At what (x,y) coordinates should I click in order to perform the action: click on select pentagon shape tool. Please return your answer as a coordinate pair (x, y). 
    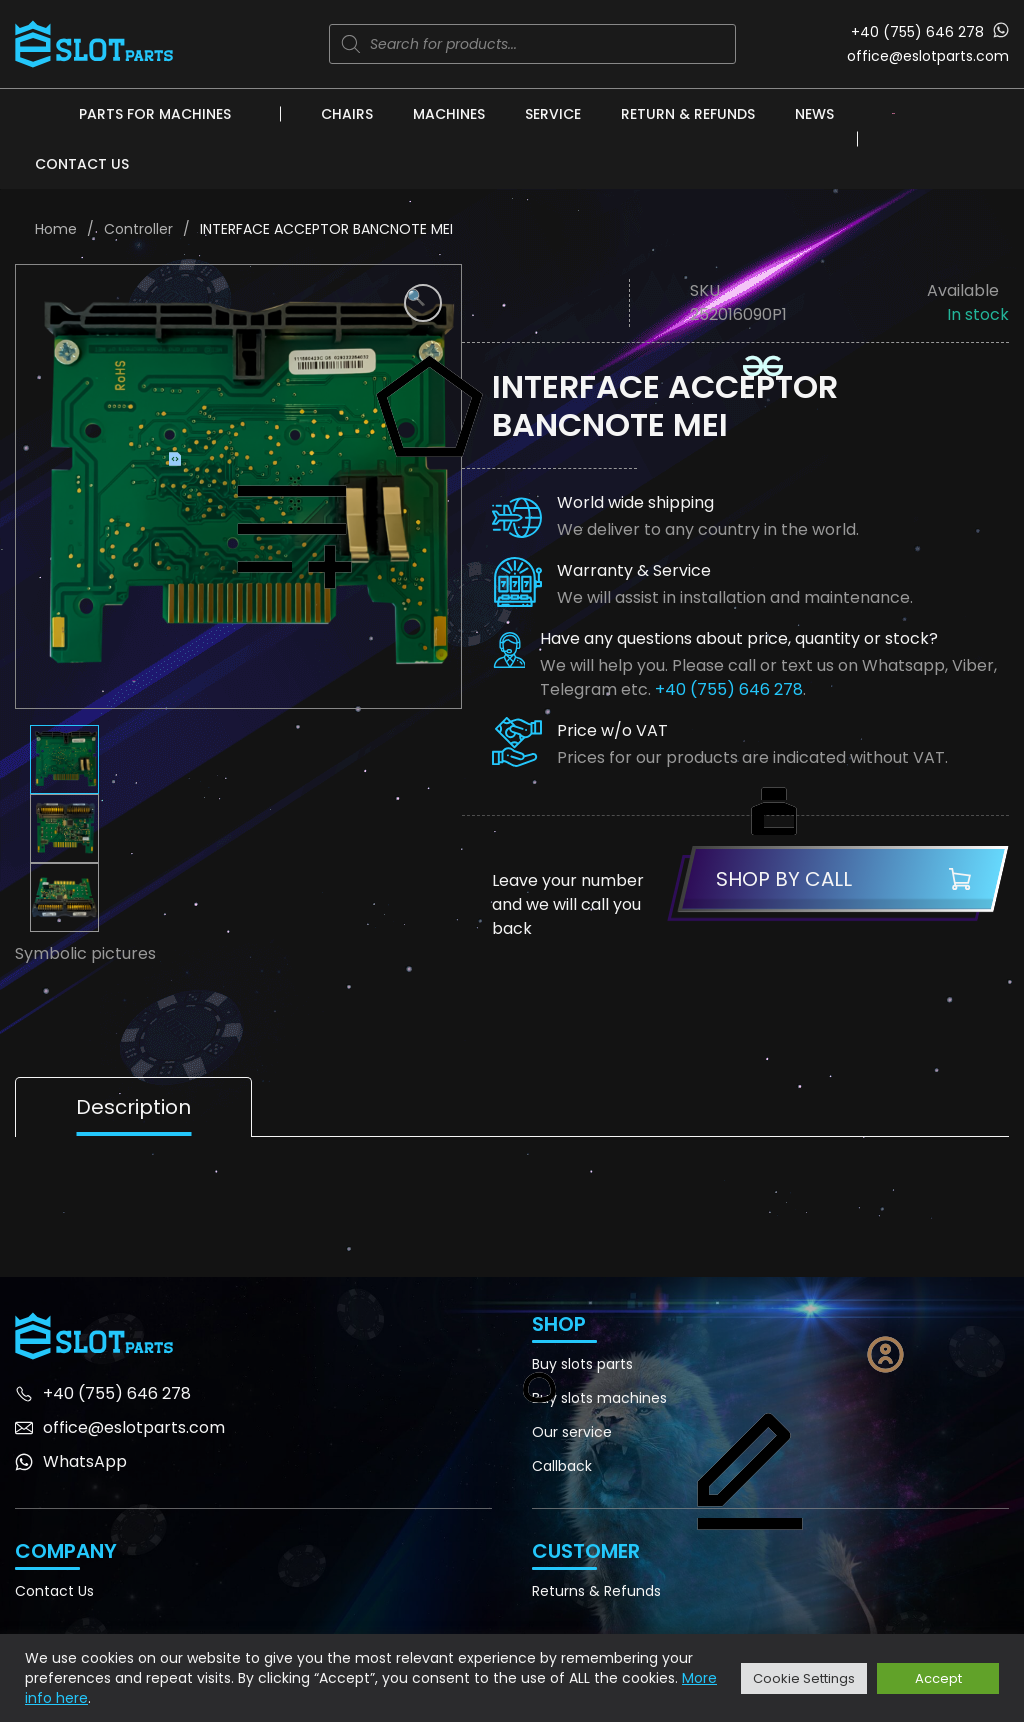
    Looking at the image, I should click on (429, 411).